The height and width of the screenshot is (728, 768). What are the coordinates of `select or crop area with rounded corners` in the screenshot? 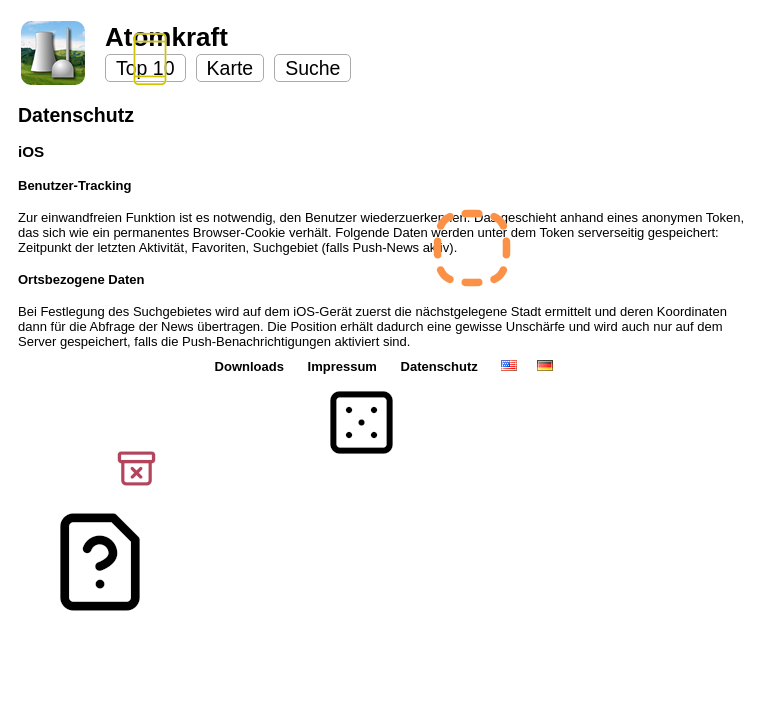 It's located at (472, 248).